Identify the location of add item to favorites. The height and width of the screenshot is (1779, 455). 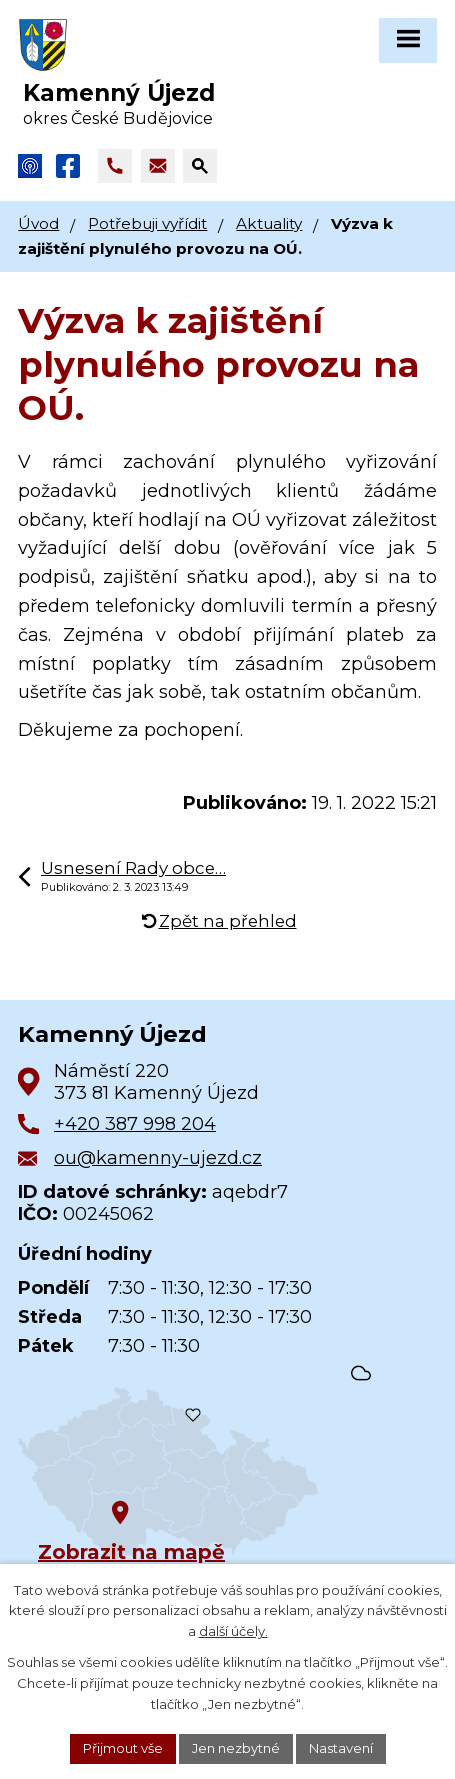
(193, 1415).